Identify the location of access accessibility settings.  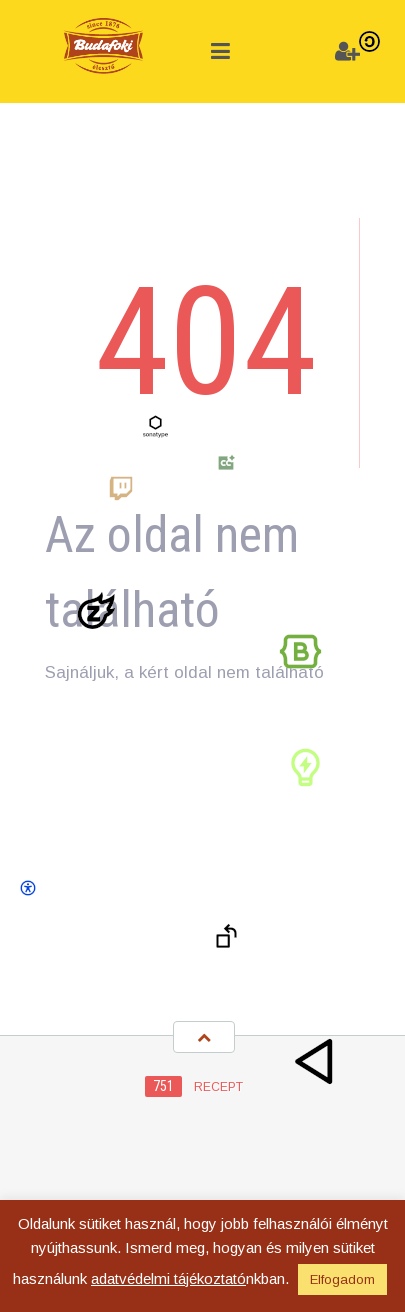
(28, 888).